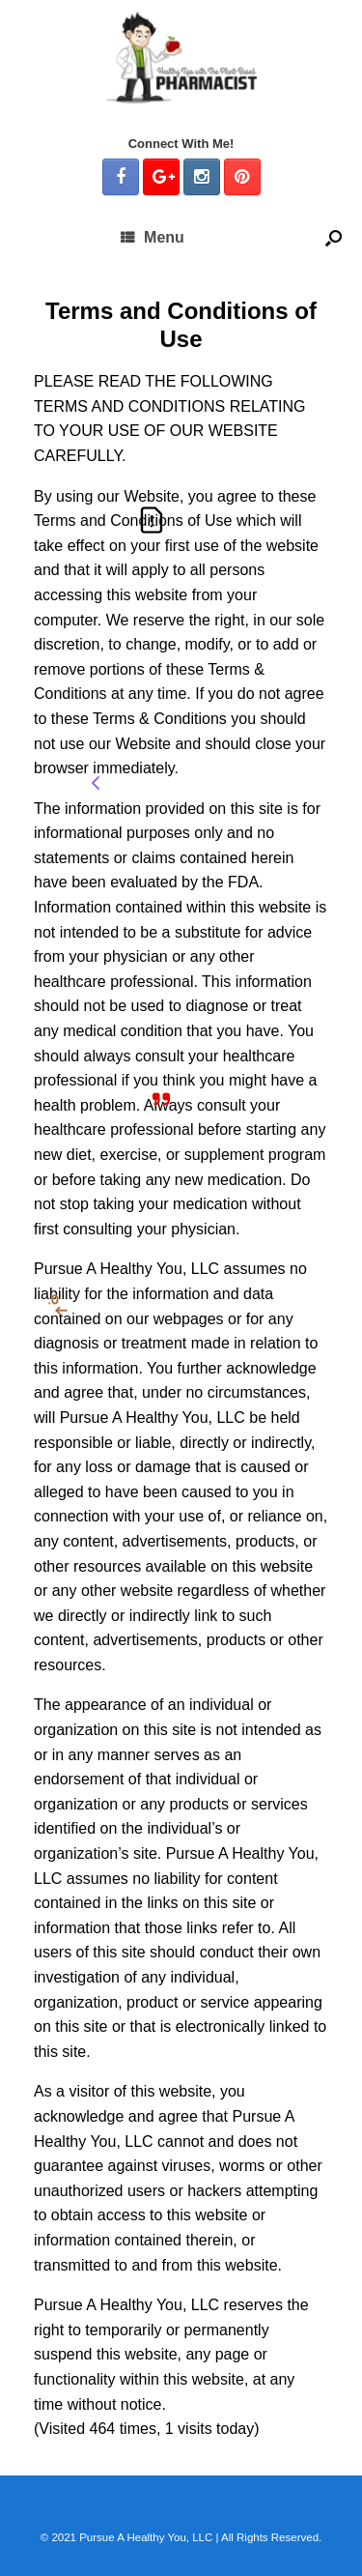 This screenshot has width=362, height=2576. Describe the element at coordinates (96, 783) in the screenshot. I see `go back to the previous screen` at that location.